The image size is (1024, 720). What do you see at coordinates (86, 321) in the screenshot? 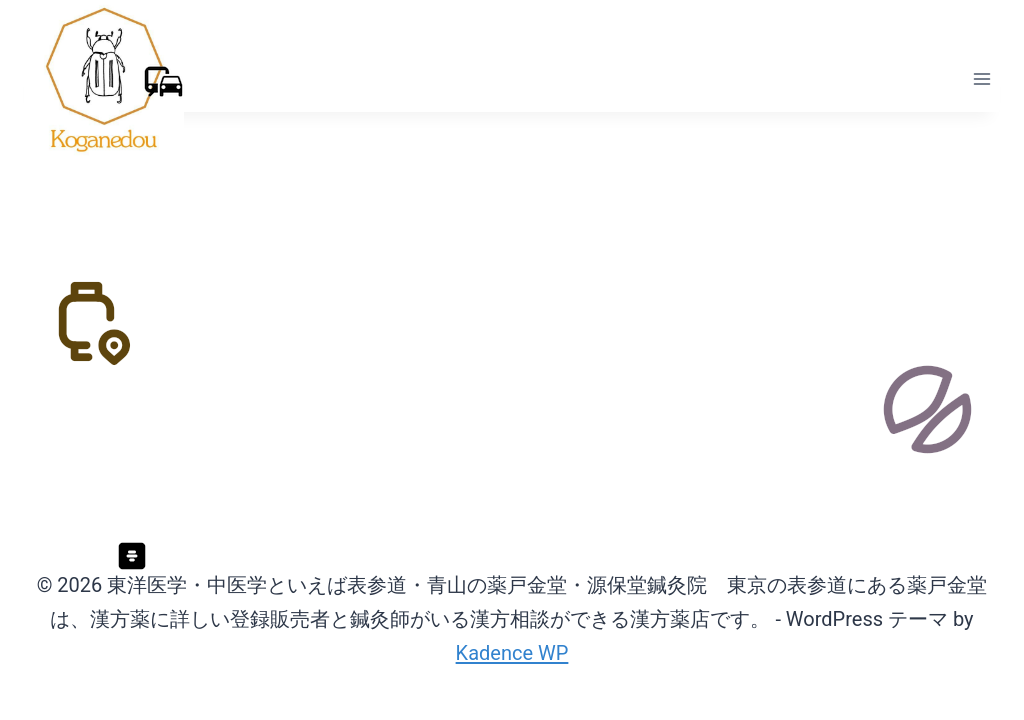
I see `view smartwatch location` at bounding box center [86, 321].